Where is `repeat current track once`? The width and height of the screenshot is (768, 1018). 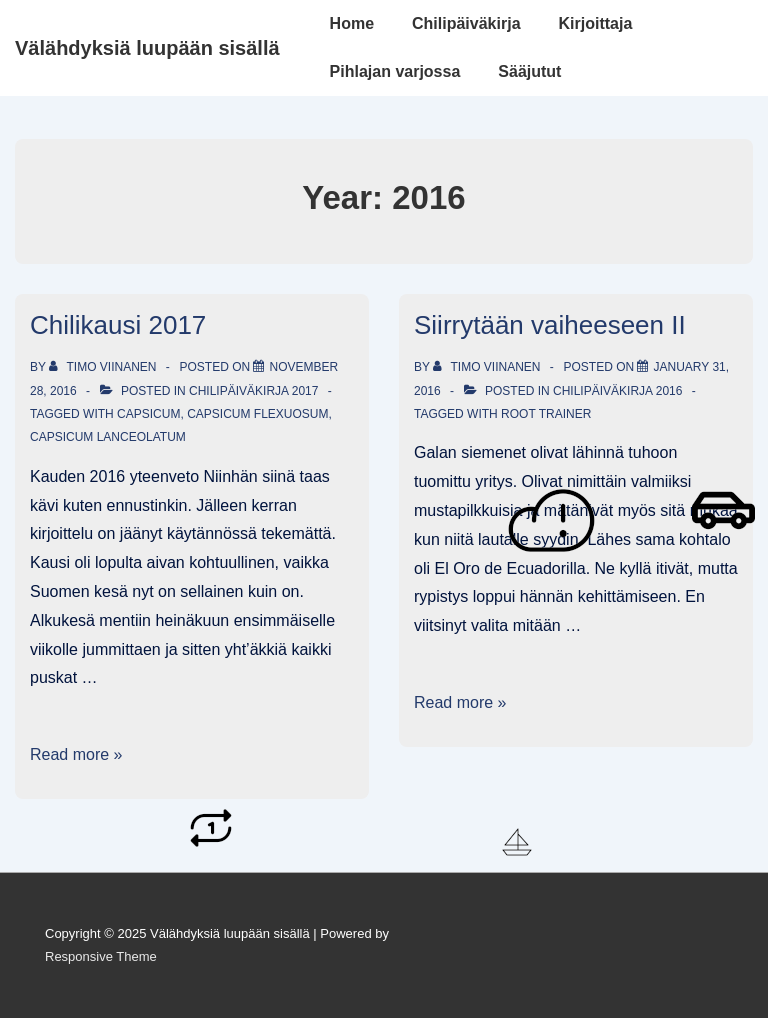 repeat current track once is located at coordinates (211, 828).